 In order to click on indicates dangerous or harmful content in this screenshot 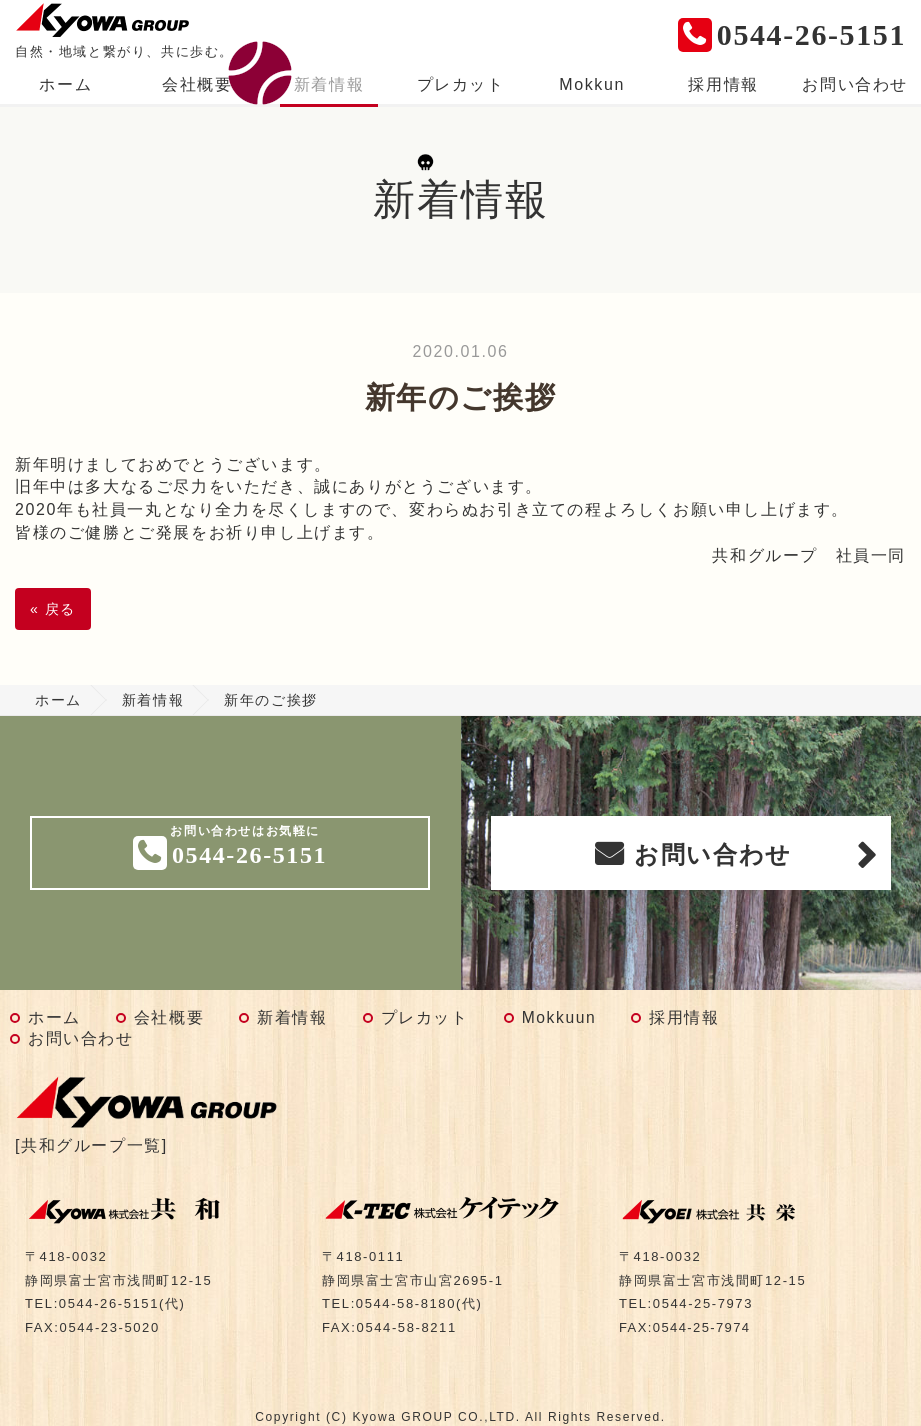, I will do `click(425, 162)`.